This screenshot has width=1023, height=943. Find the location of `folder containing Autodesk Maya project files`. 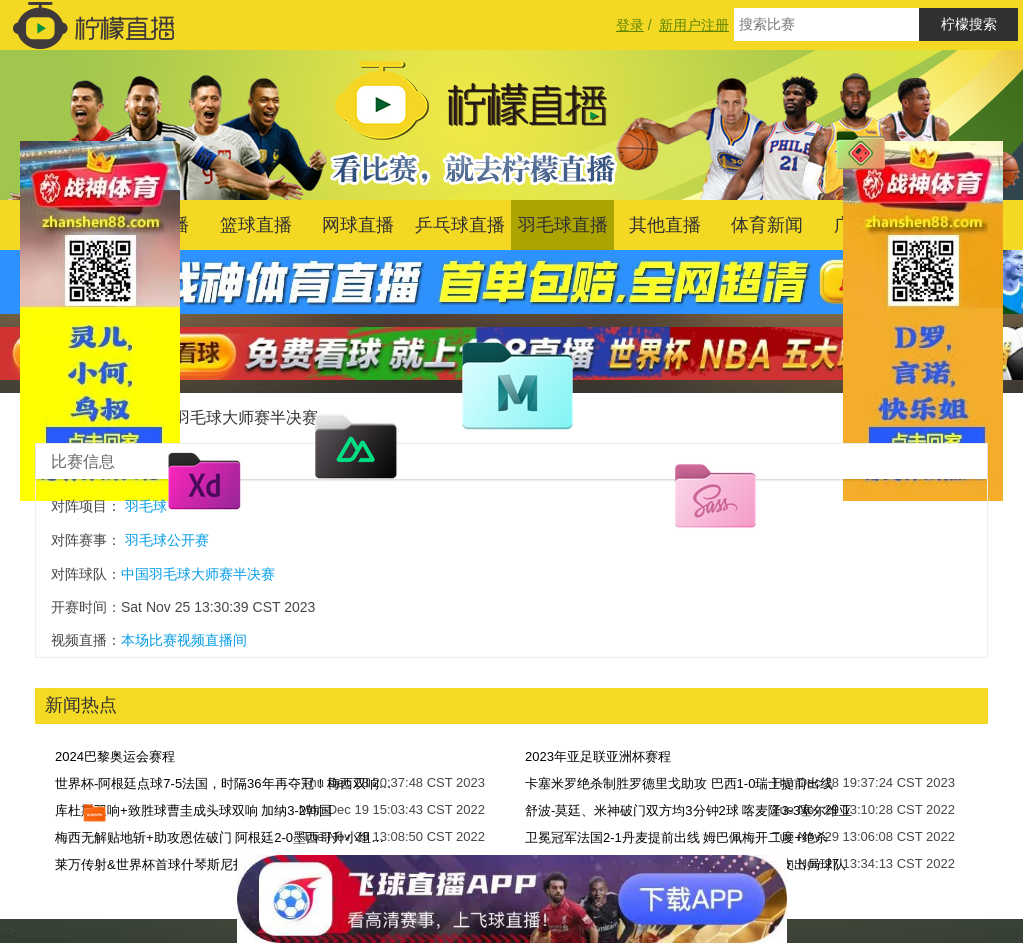

folder containing Autodesk Maya project files is located at coordinates (517, 389).